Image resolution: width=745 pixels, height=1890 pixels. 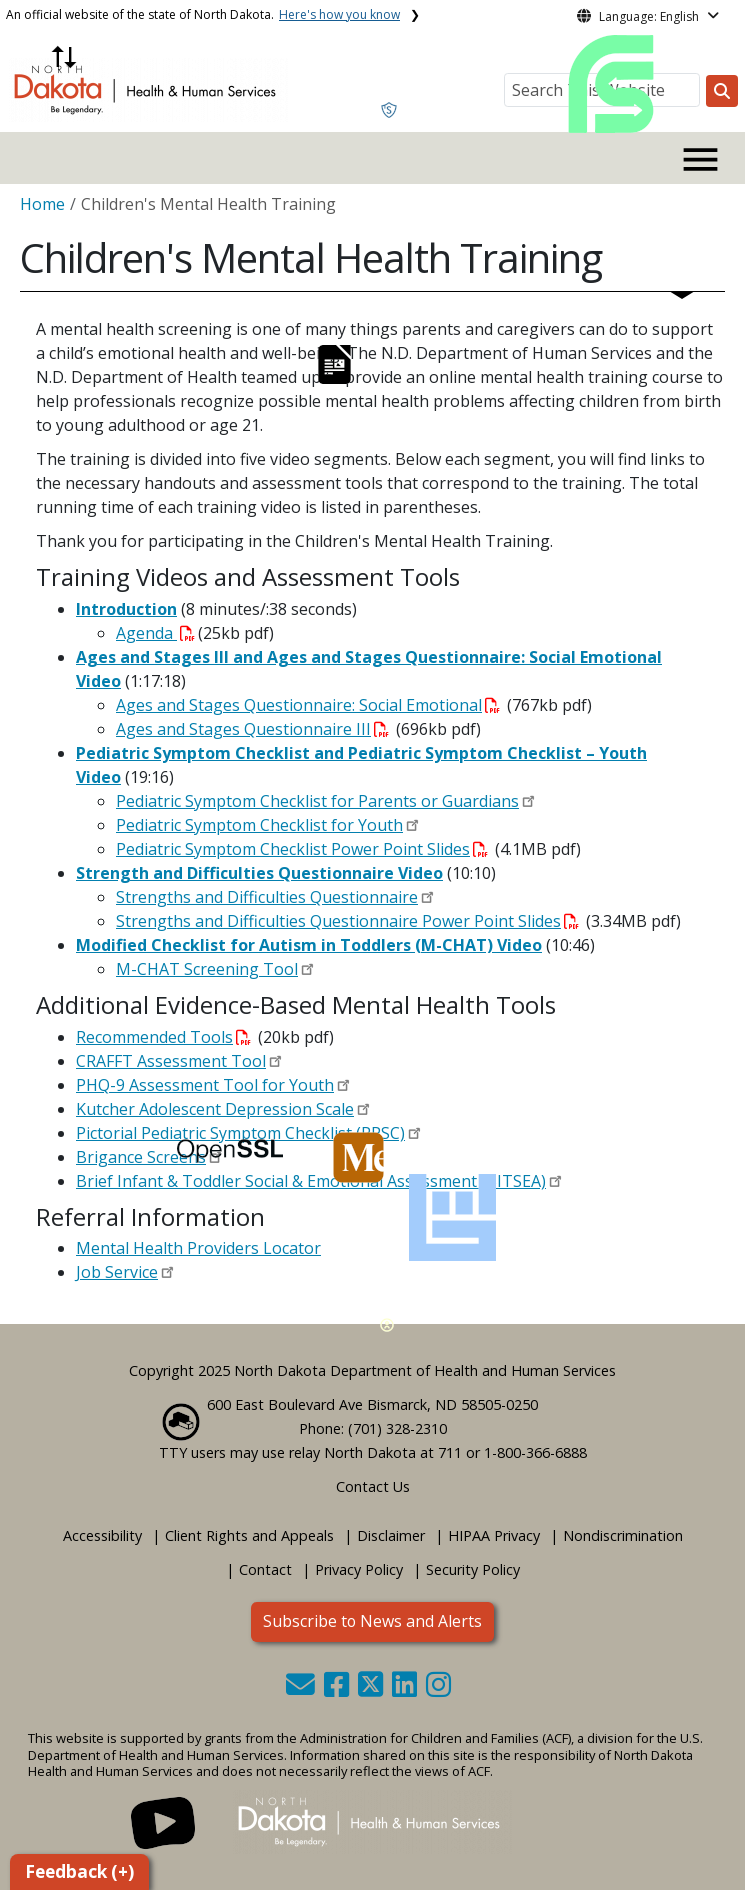 I want to click on open libreoffice writer, so click(x=334, y=364).